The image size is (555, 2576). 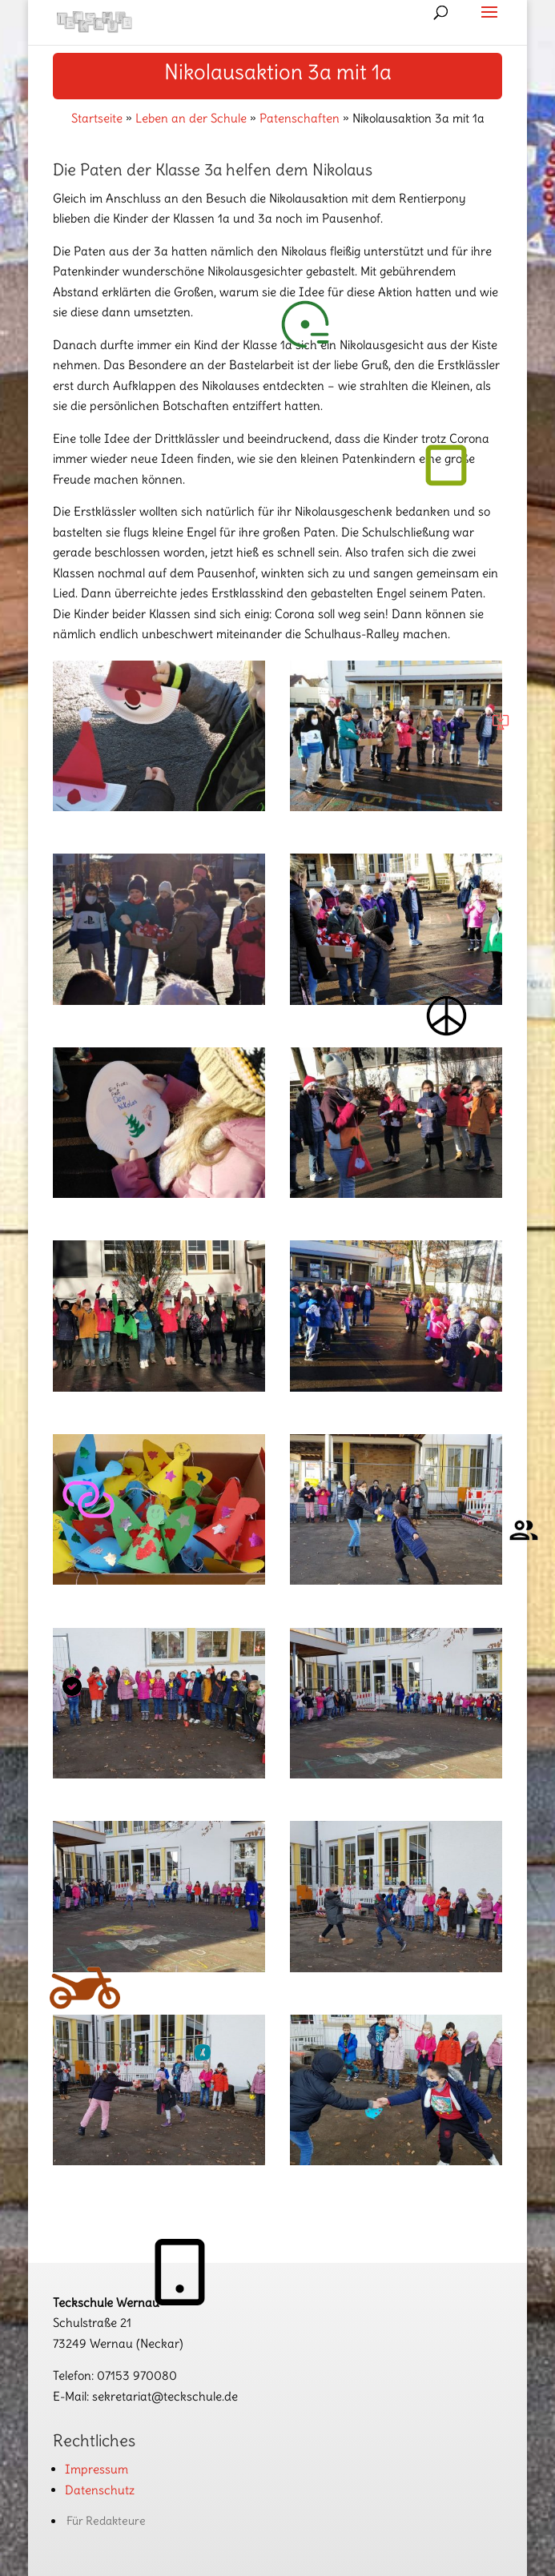 I want to click on view contacts or people list, so click(x=524, y=1530).